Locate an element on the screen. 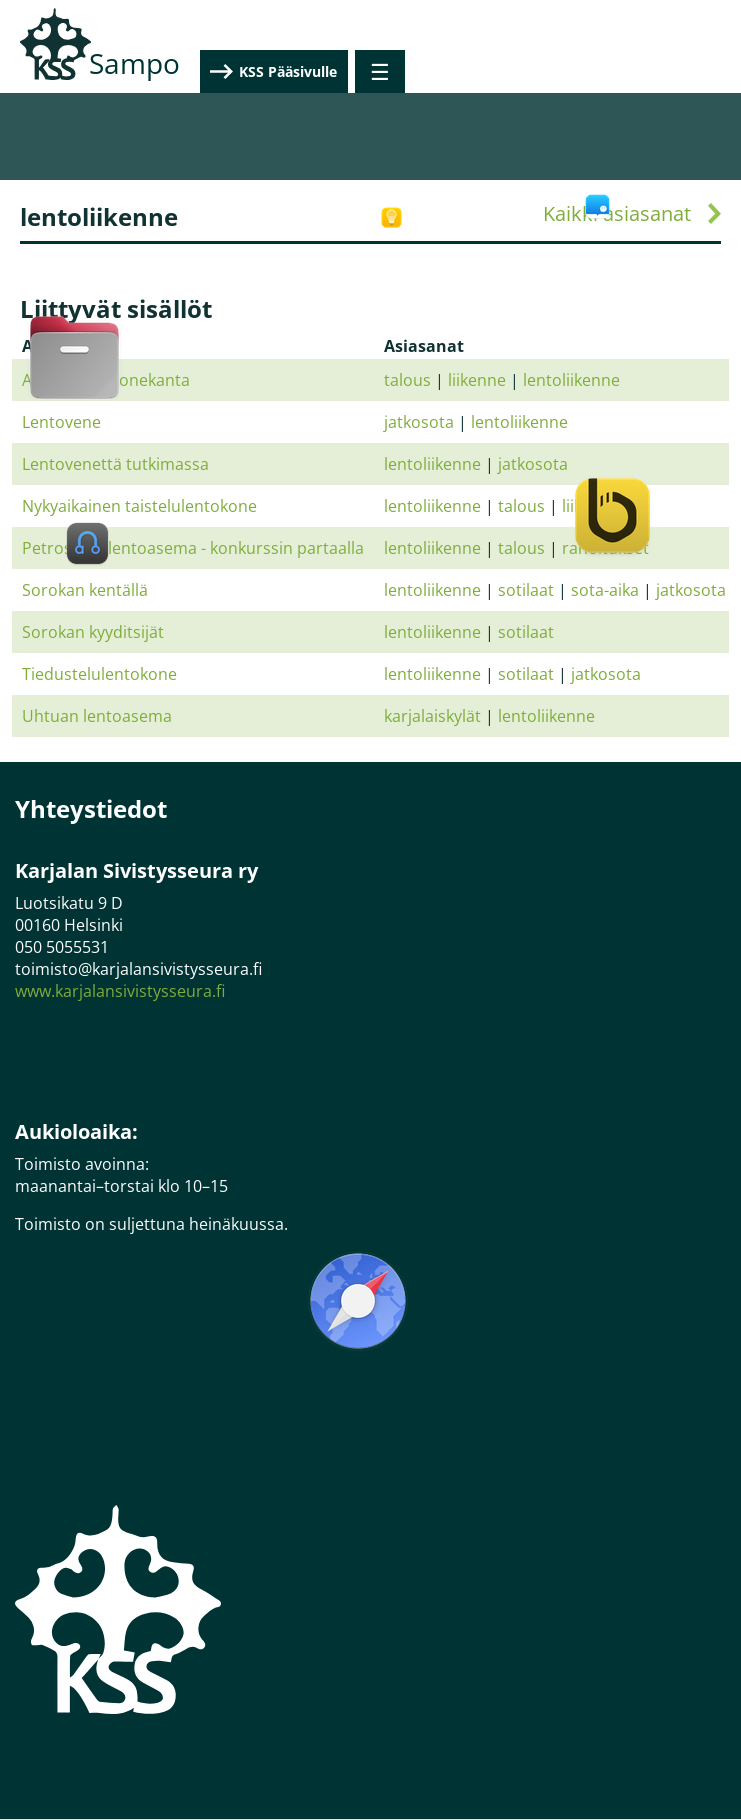 The height and width of the screenshot is (1820, 741). open the web browser is located at coordinates (358, 1301).